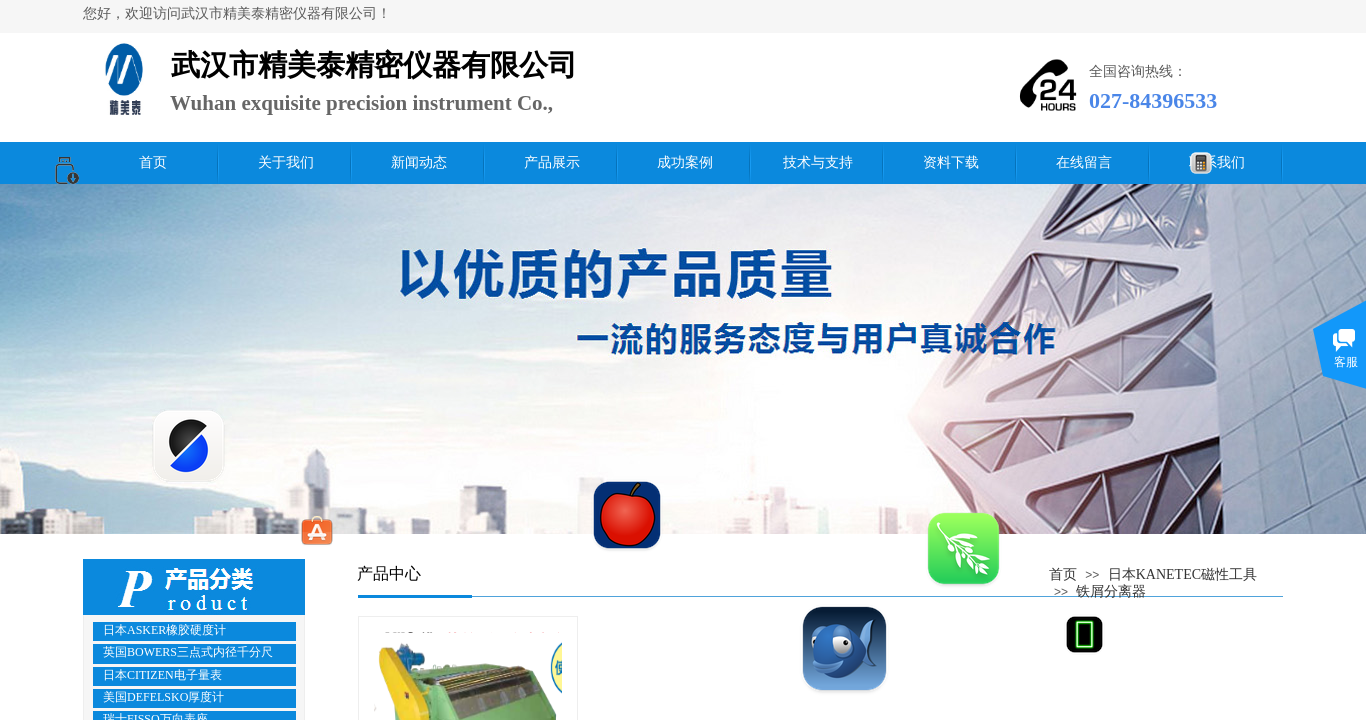  I want to click on create a bootable USB drive, so click(65, 170).